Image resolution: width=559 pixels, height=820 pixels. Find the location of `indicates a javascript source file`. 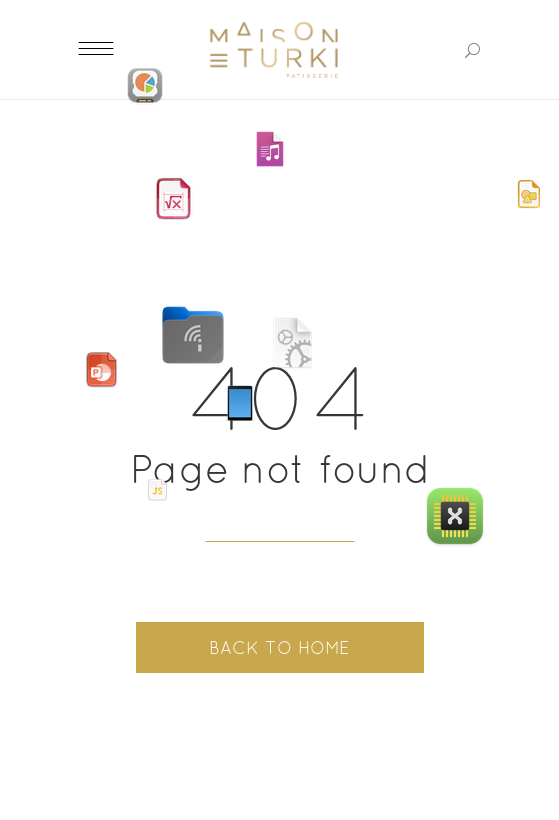

indicates a javascript source file is located at coordinates (157, 489).